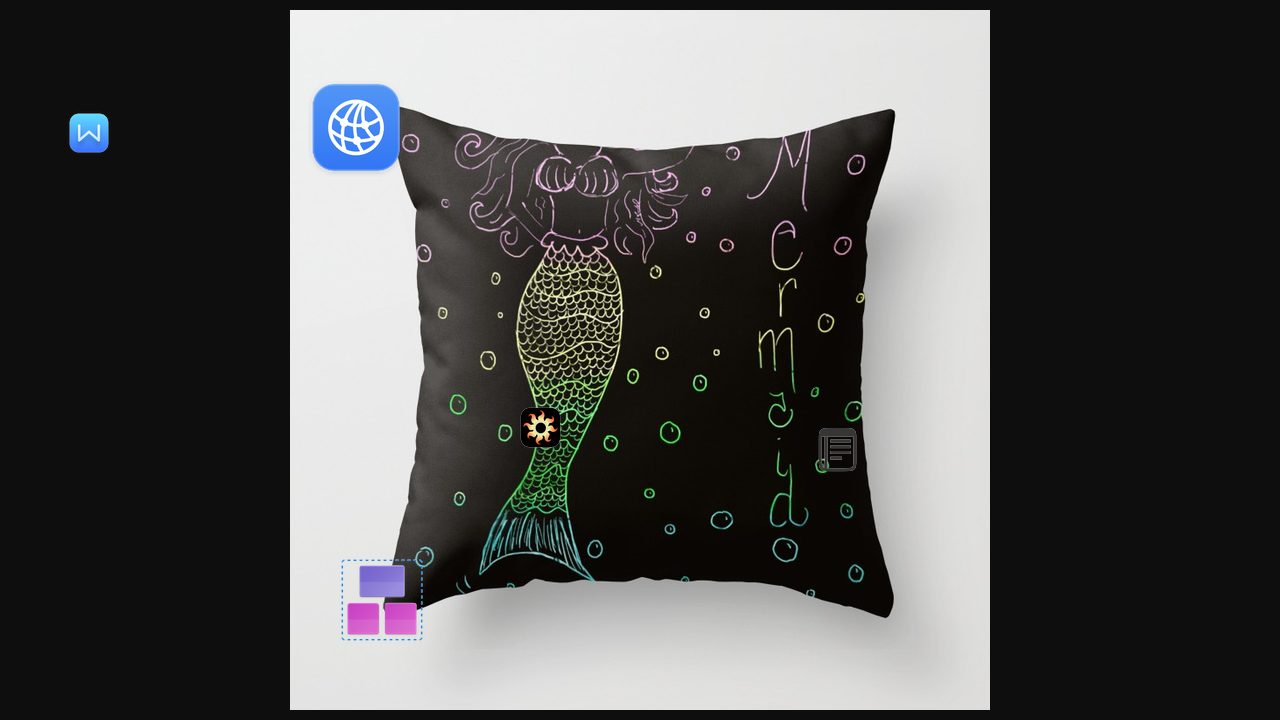 Image resolution: width=1280 pixels, height=720 pixels. What do you see at coordinates (356, 129) in the screenshot?
I see `open network settings and preferences` at bounding box center [356, 129].